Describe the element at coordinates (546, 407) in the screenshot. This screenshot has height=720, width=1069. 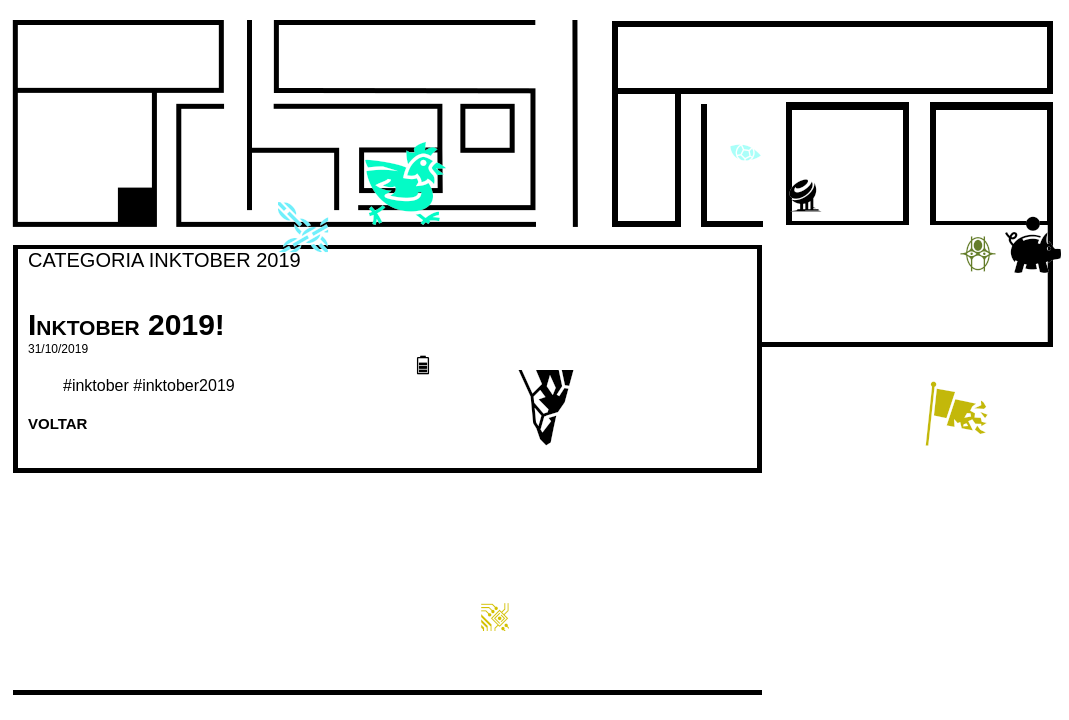
I see `indicates cave or underground environment in game` at that location.